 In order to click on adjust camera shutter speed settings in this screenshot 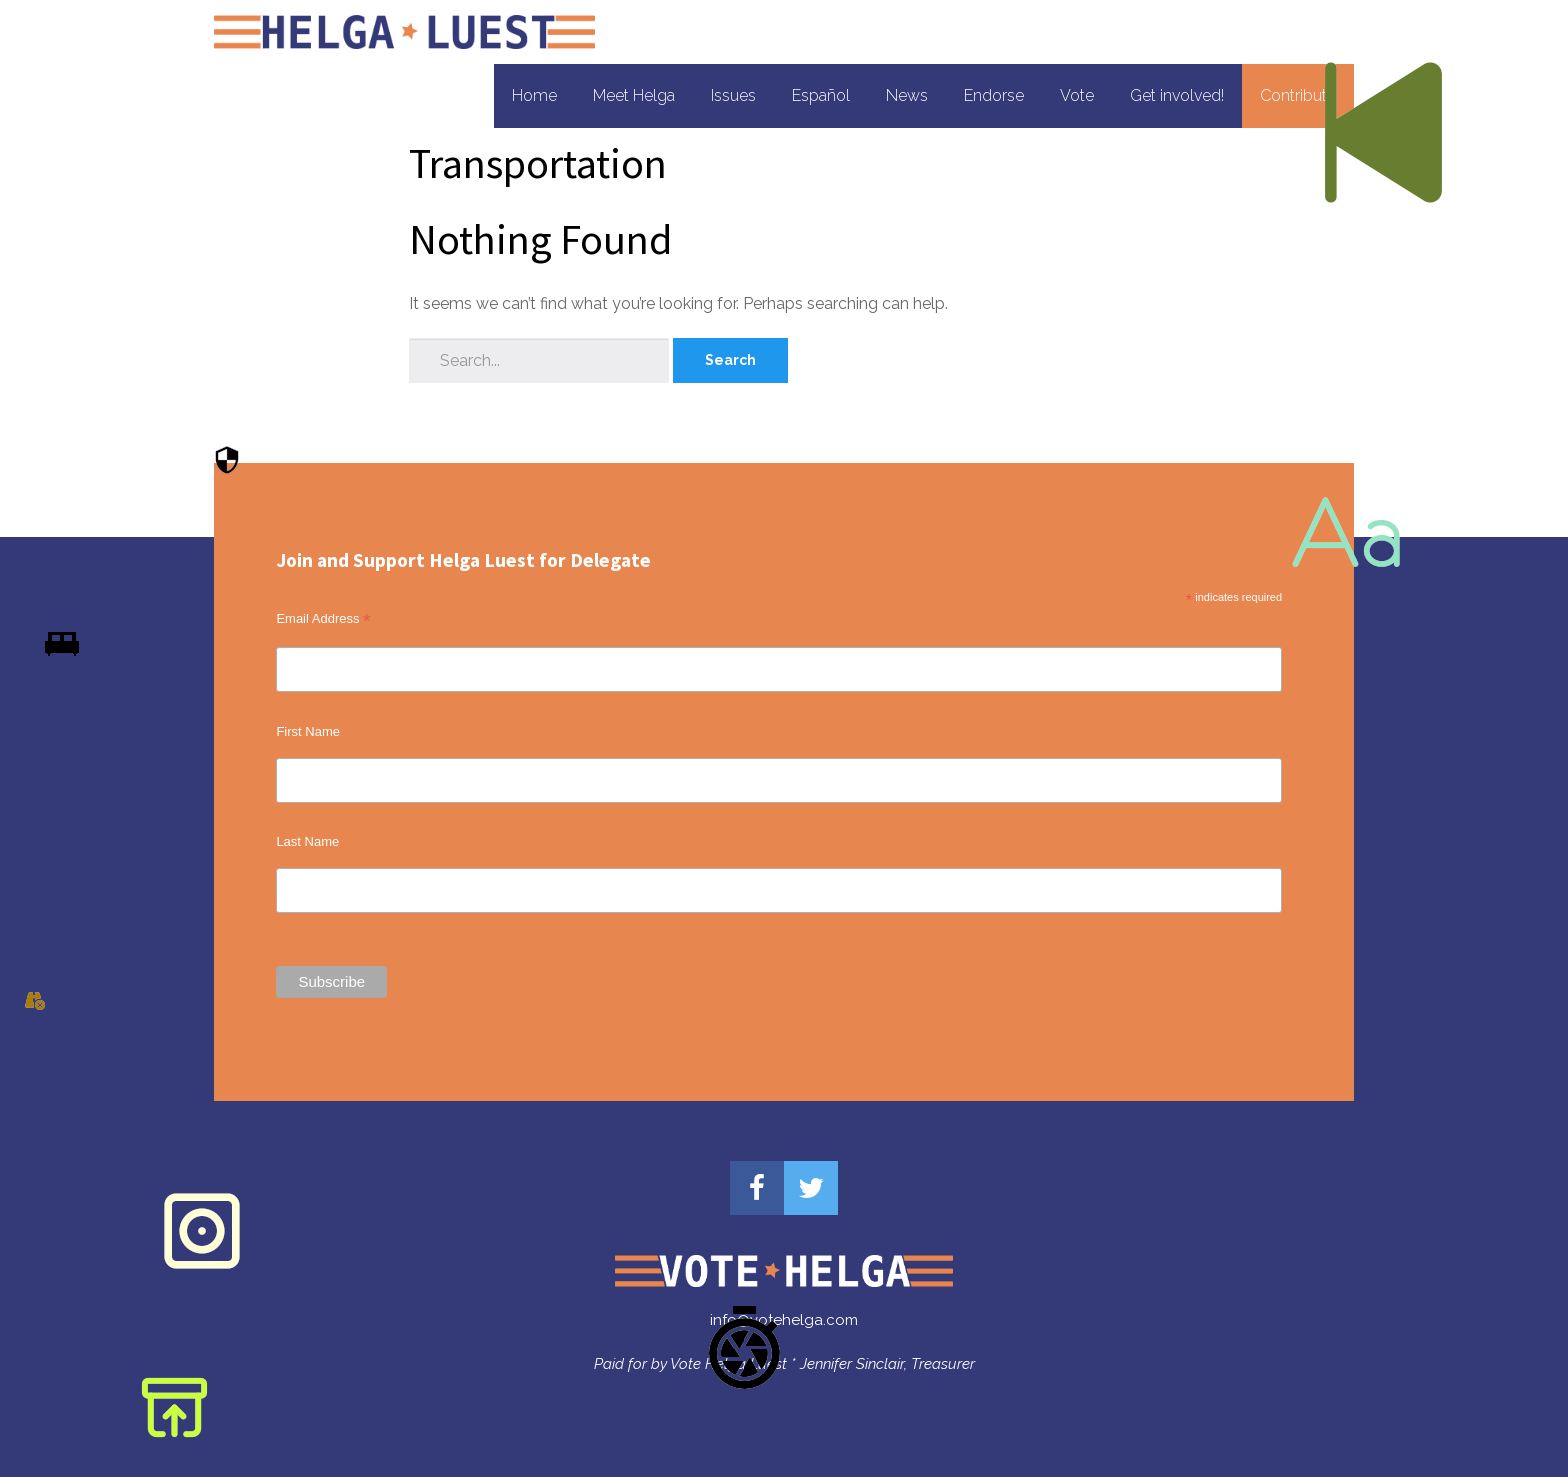, I will do `click(744, 1349)`.